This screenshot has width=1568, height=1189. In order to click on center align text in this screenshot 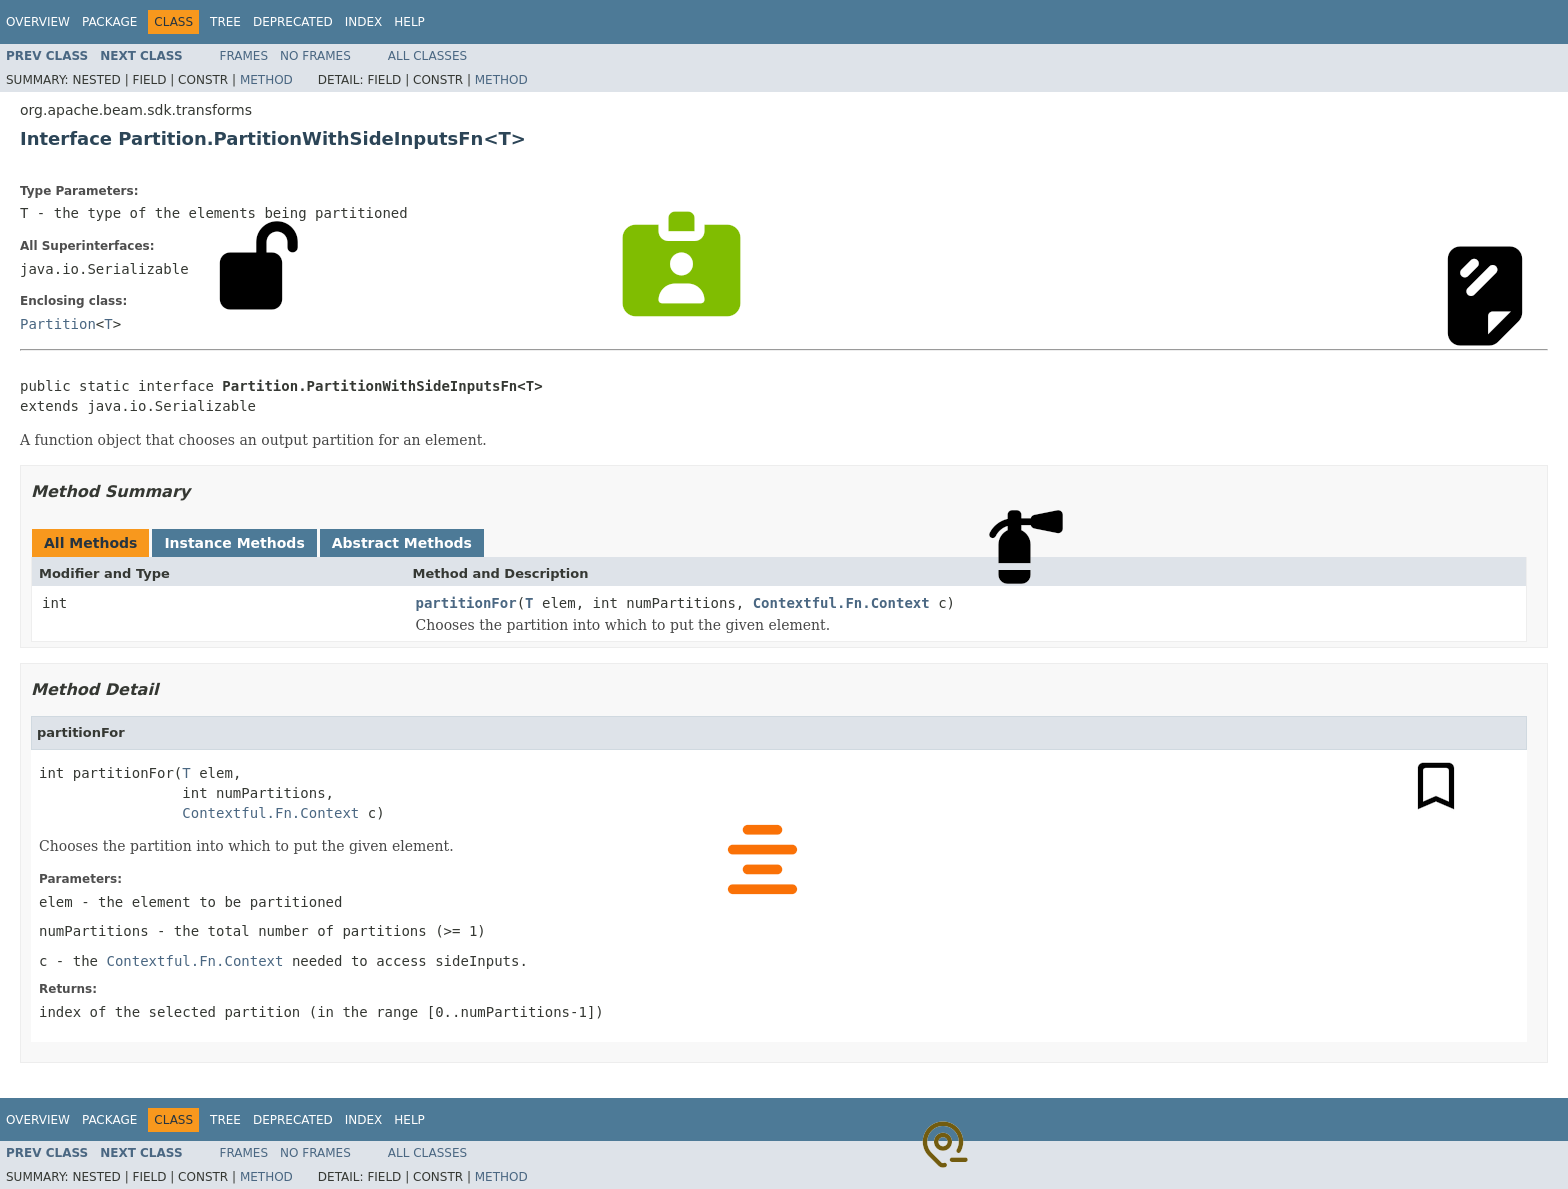, I will do `click(762, 859)`.